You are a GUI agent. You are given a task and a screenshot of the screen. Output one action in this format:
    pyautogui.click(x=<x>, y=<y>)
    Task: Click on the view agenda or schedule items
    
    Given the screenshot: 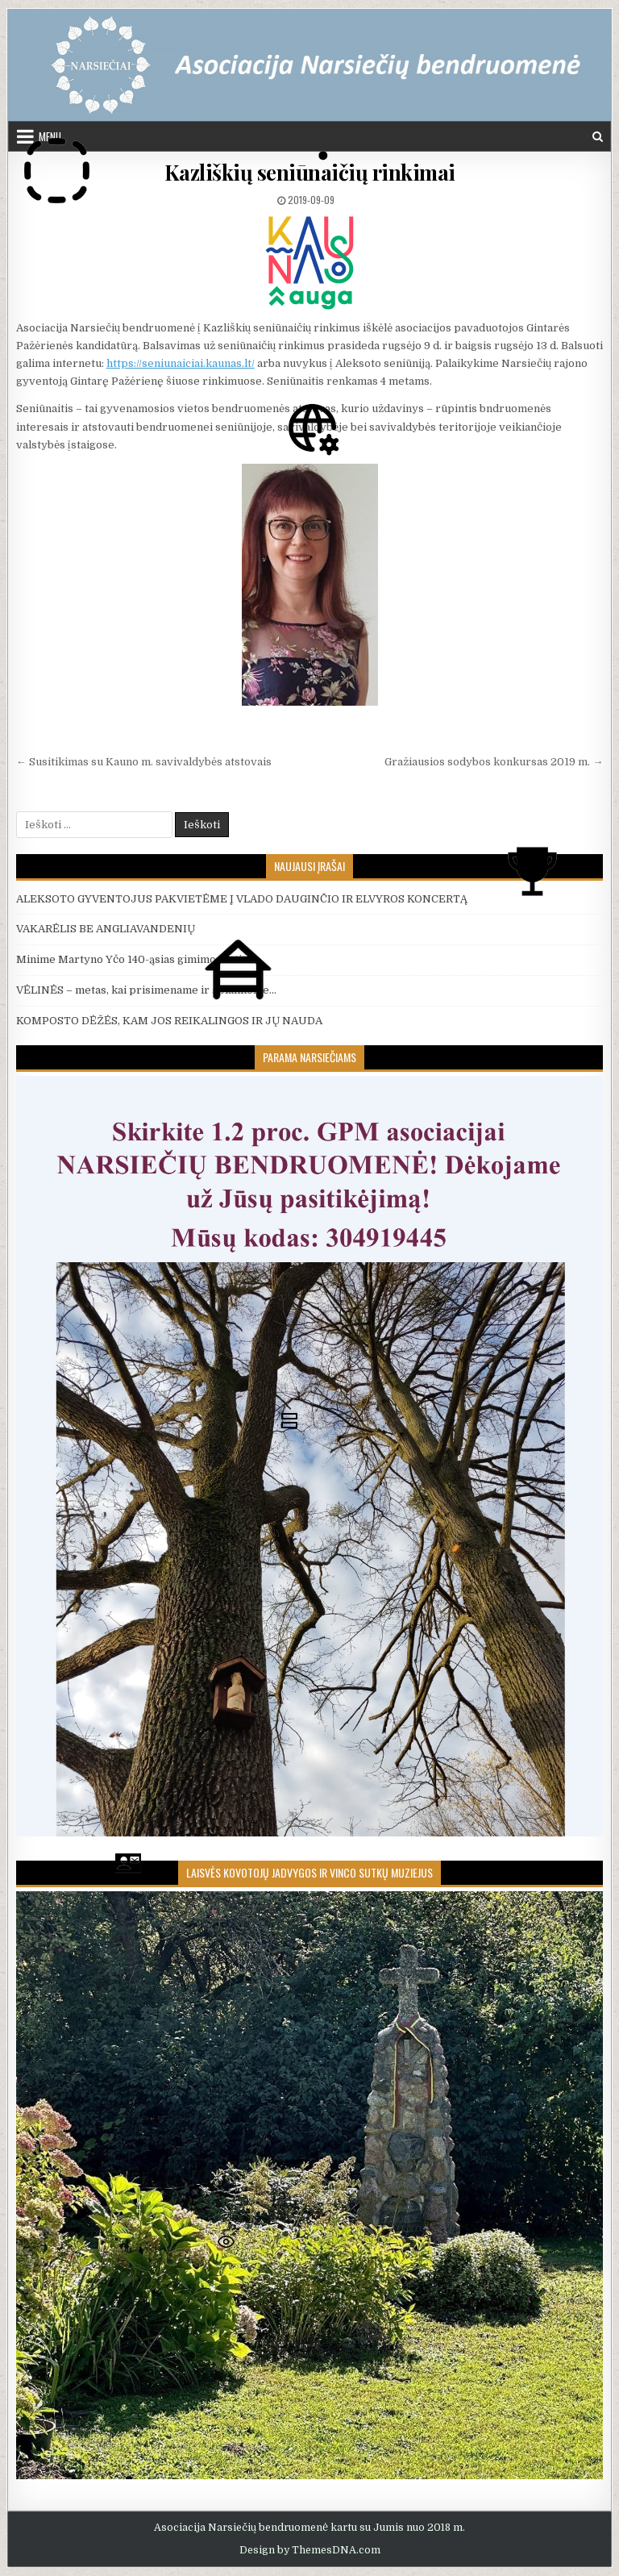 What is the action you would take?
    pyautogui.click(x=289, y=1420)
    